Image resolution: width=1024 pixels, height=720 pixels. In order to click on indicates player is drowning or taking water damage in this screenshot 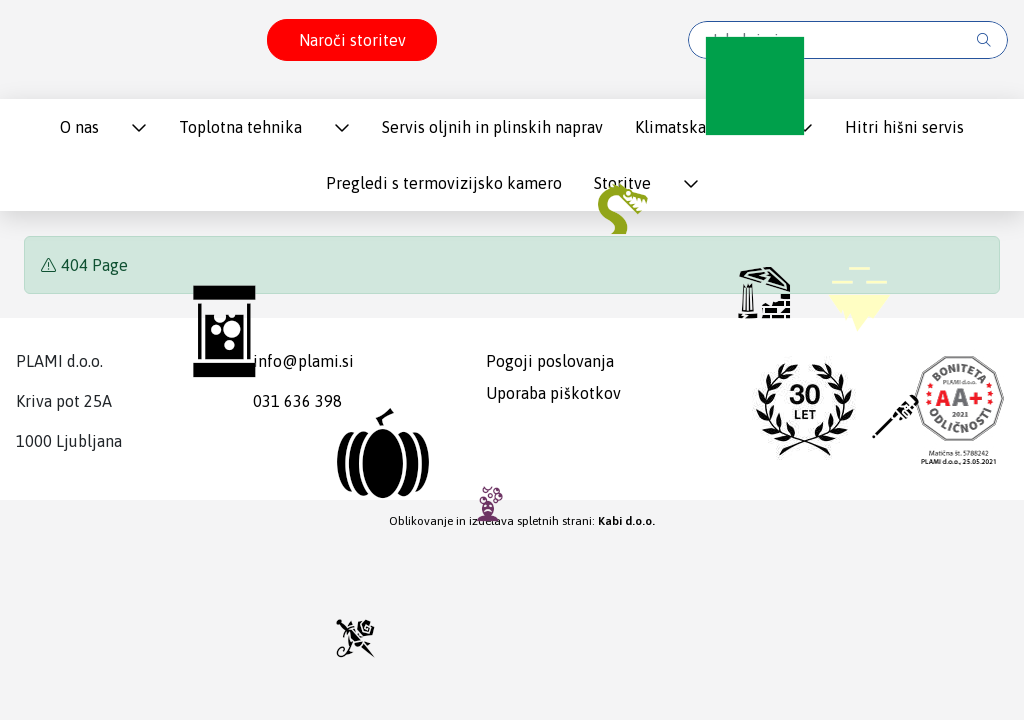, I will do `click(488, 504)`.